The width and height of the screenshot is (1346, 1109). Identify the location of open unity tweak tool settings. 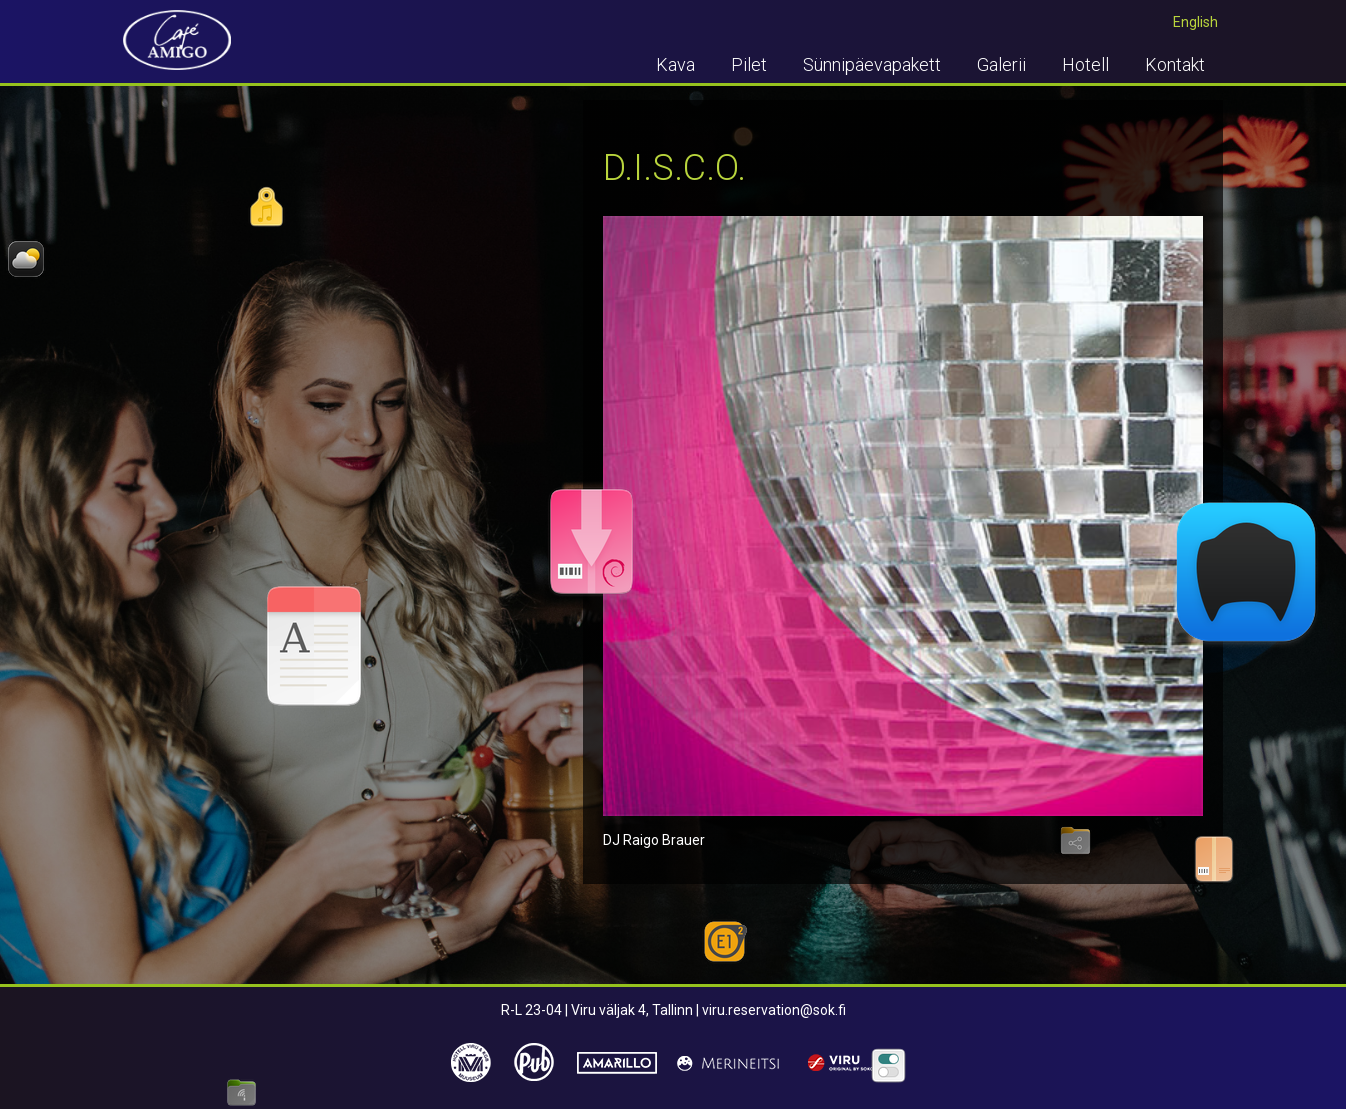
(888, 1065).